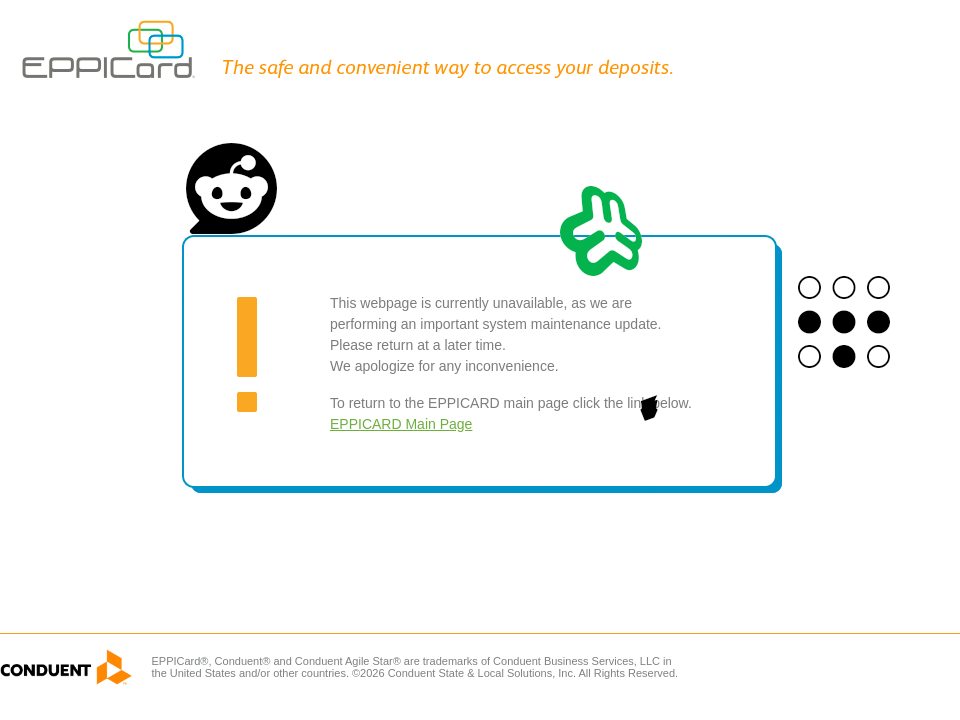 This screenshot has height=720, width=960. Describe the element at coordinates (844, 322) in the screenshot. I see `open tailscale vpn settings` at that location.